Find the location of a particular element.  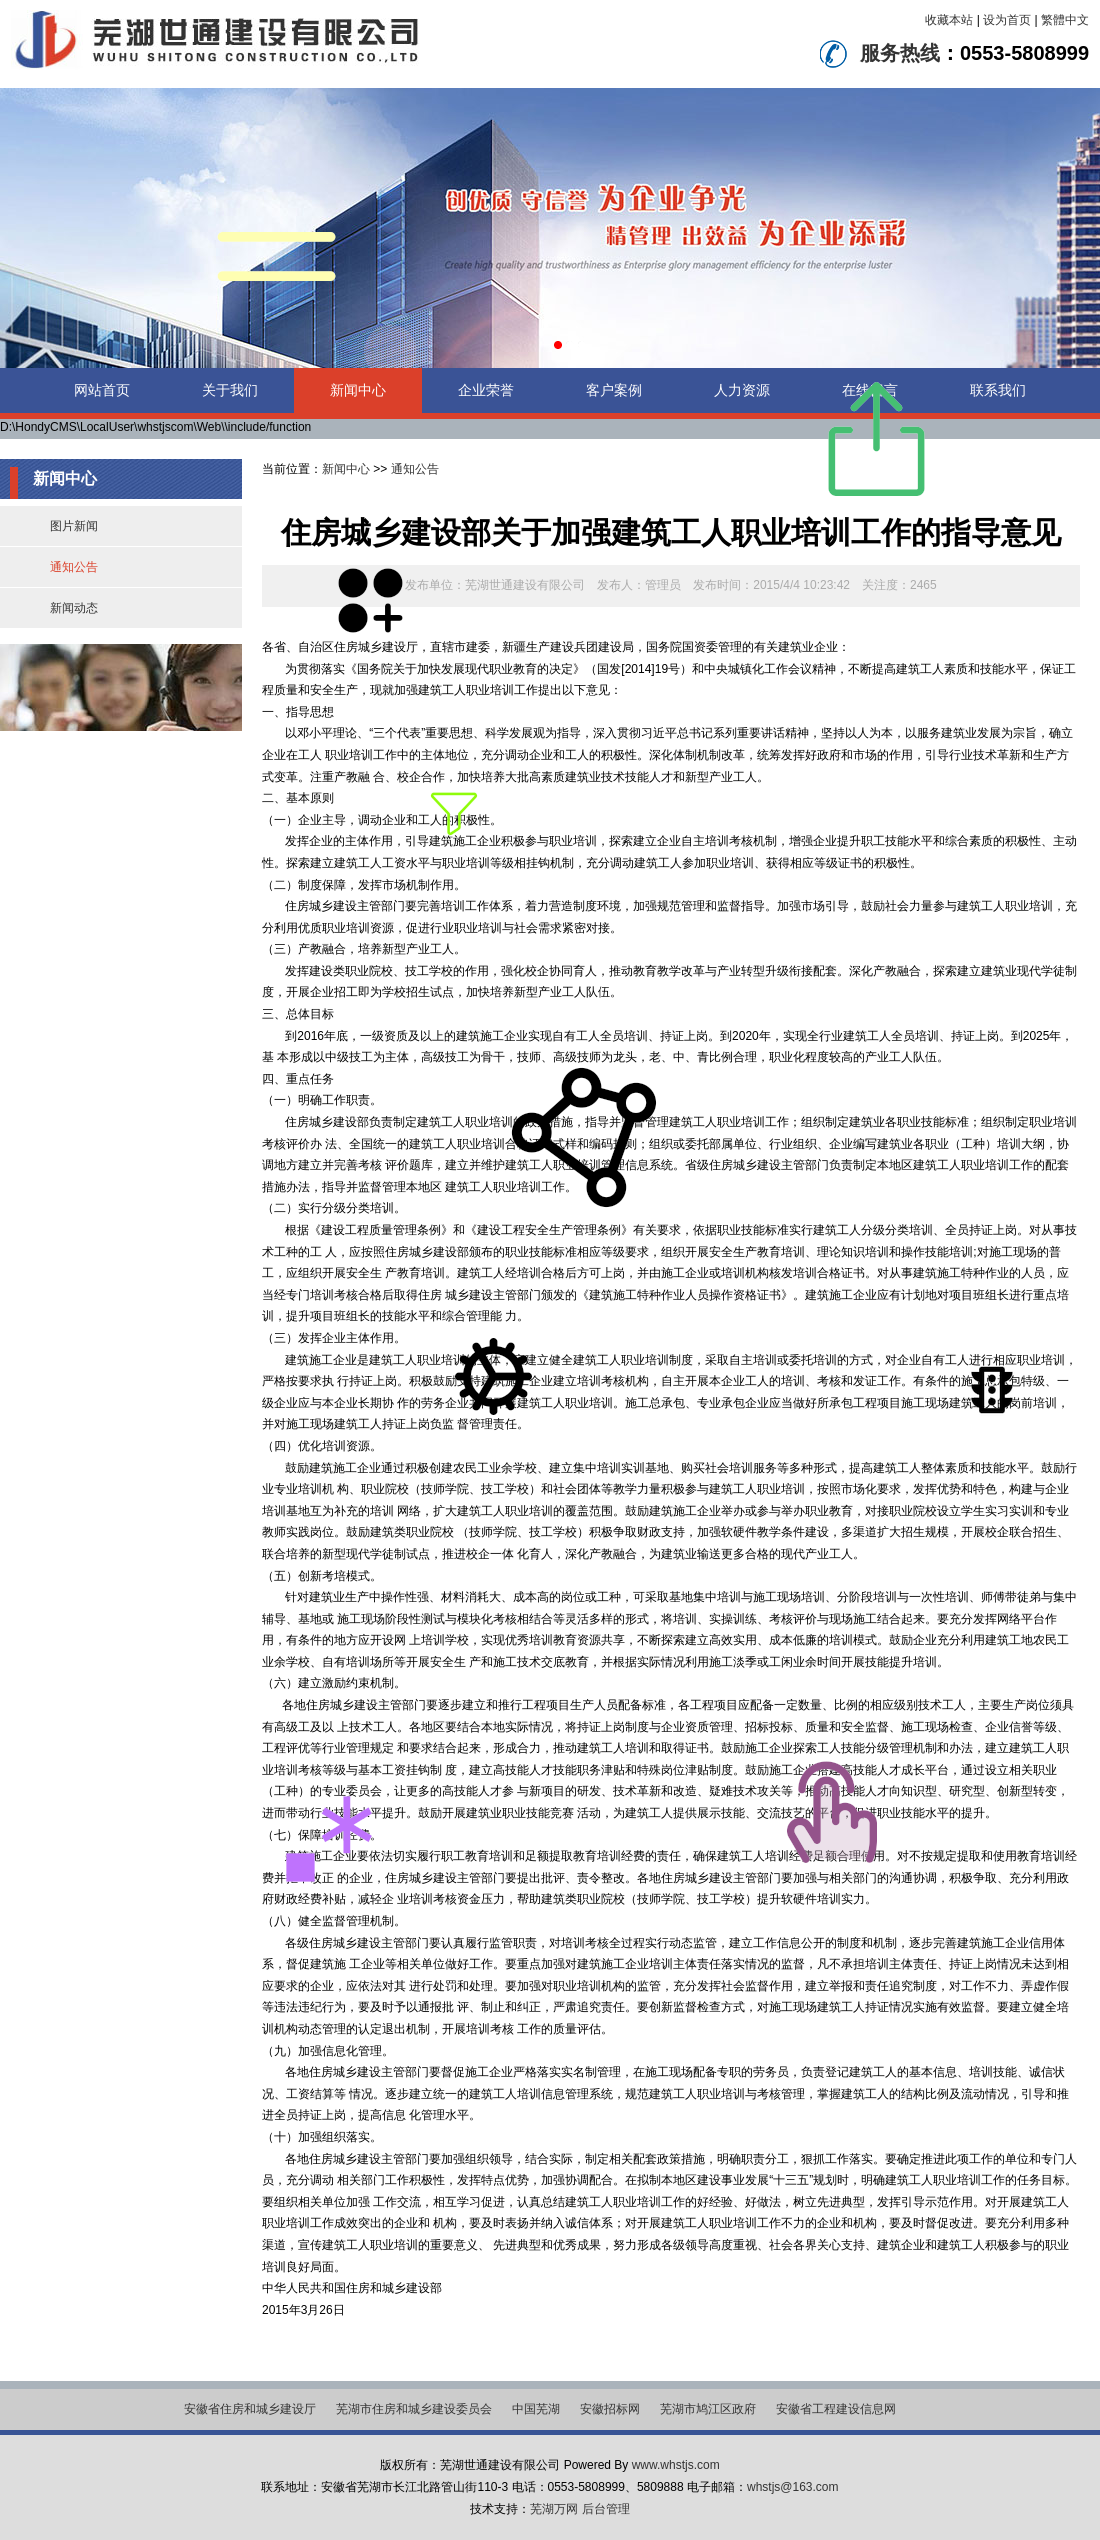

export or share content to another app is located at coordinates (876, 443).